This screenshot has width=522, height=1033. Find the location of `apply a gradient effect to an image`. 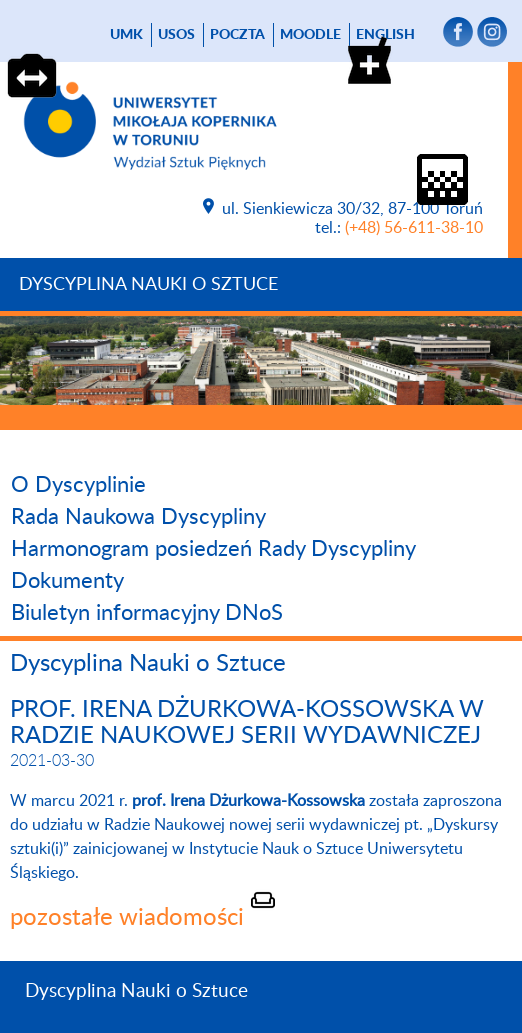

apply a gradient effect to an image is located at coordinates (442, 179).